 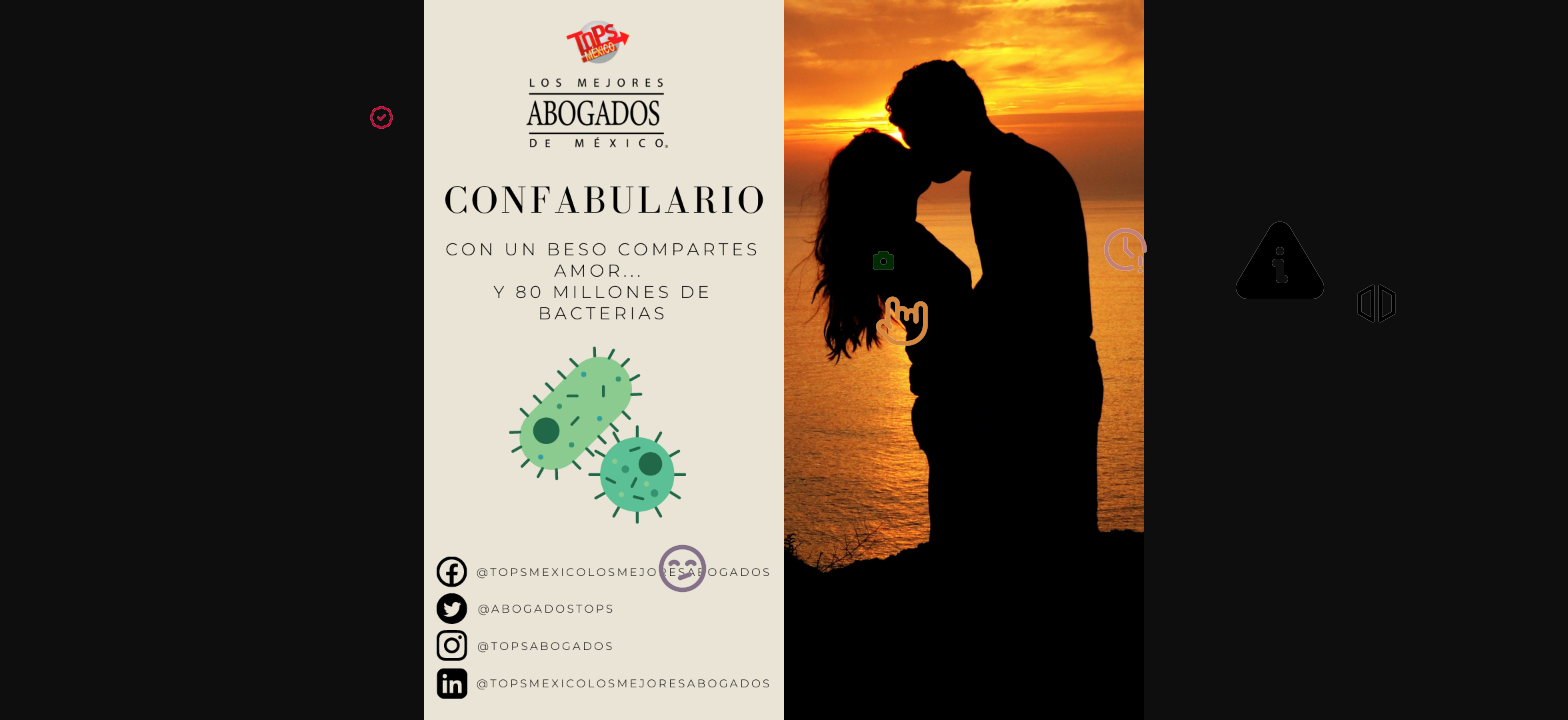 I want to click on MetaBrainz logo, so click(x=1376, y=303).